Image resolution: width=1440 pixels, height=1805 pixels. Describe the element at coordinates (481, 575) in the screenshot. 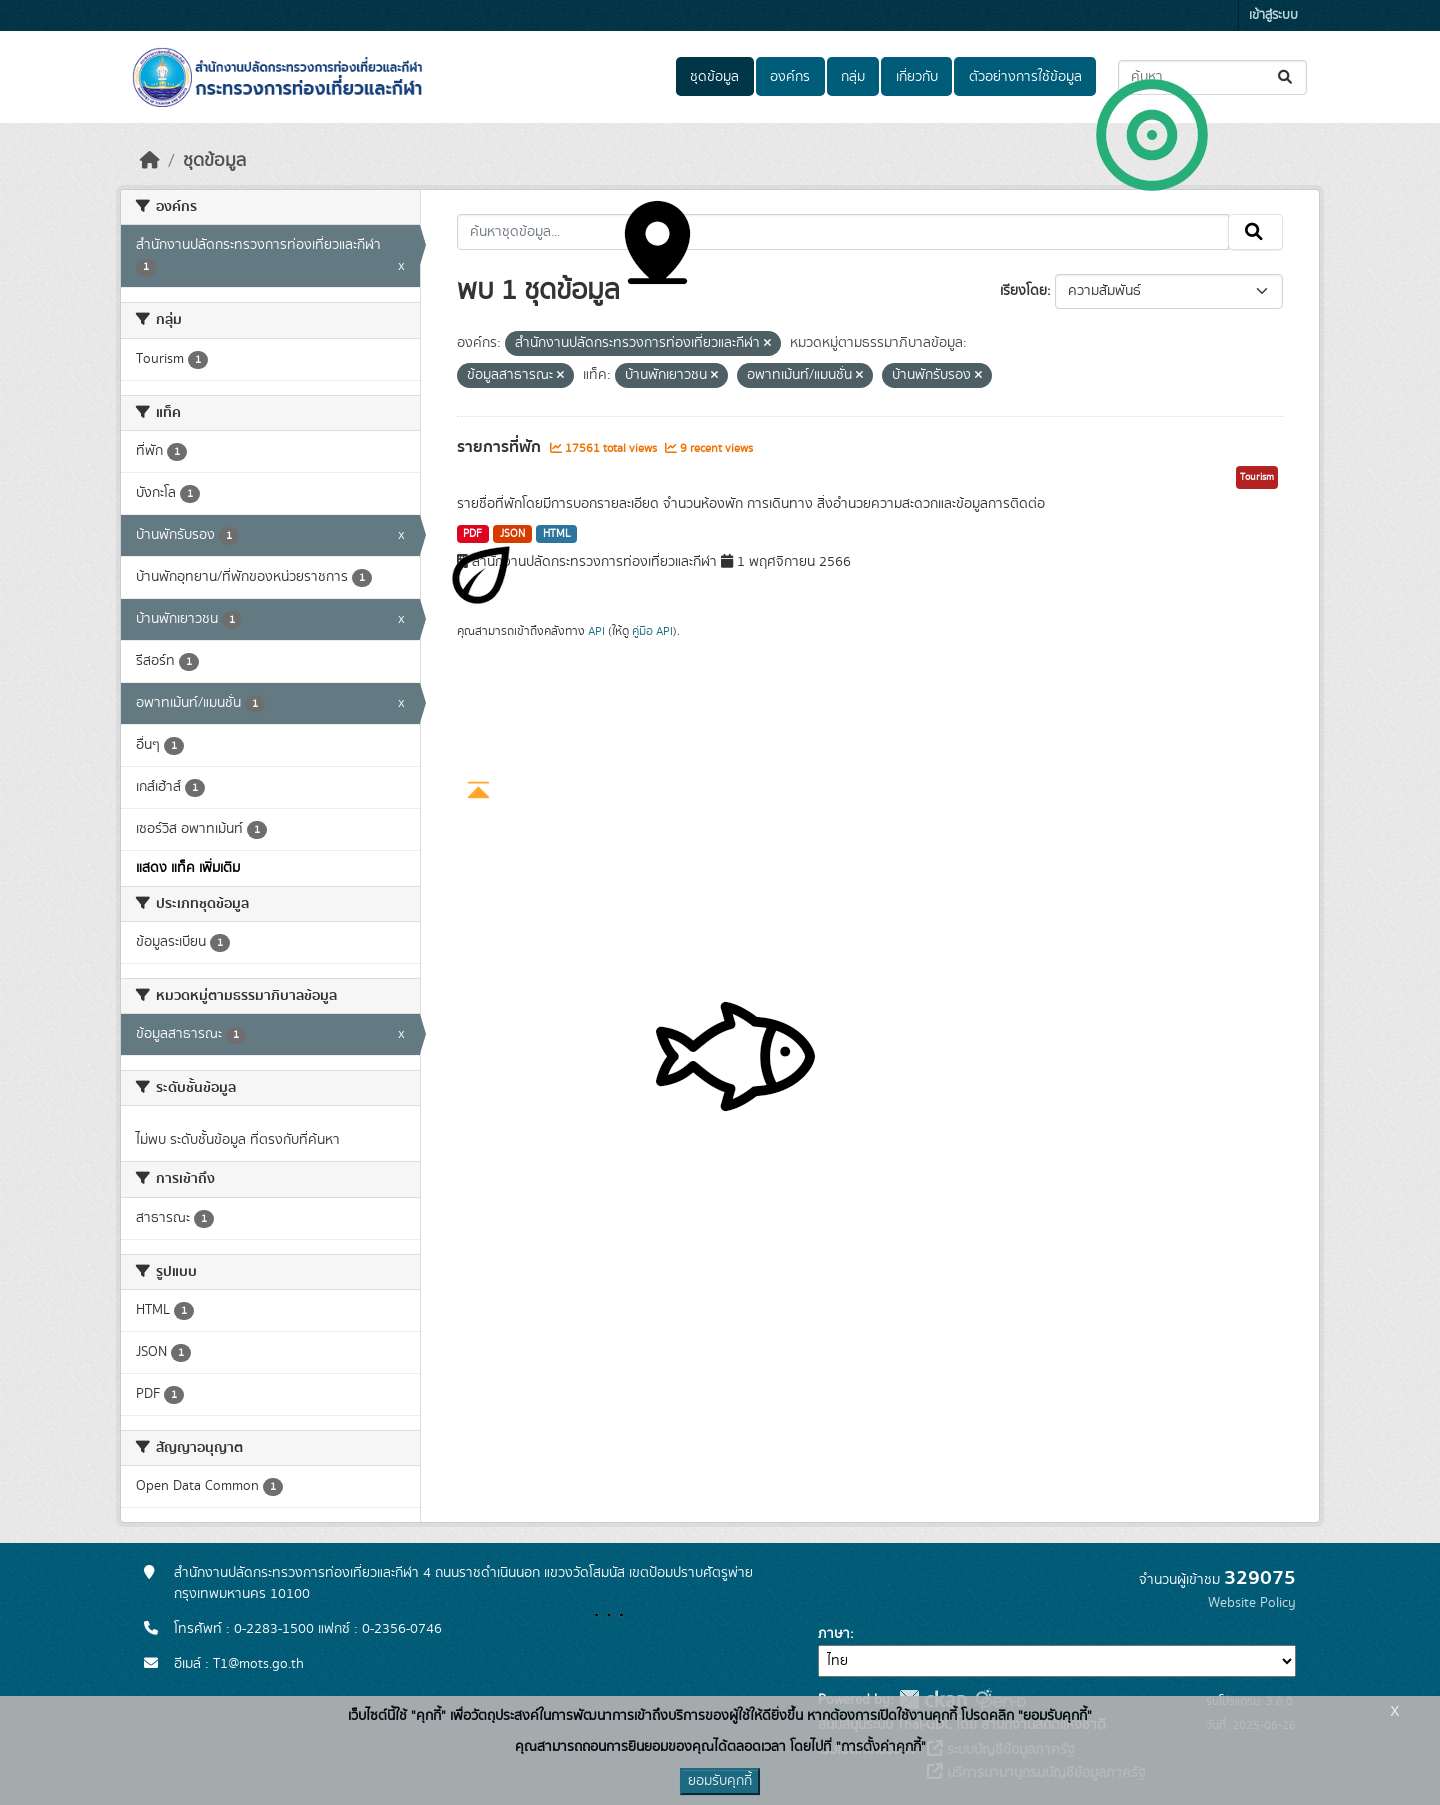

I see `enable eco-friendly or power-saving mode` at that location.